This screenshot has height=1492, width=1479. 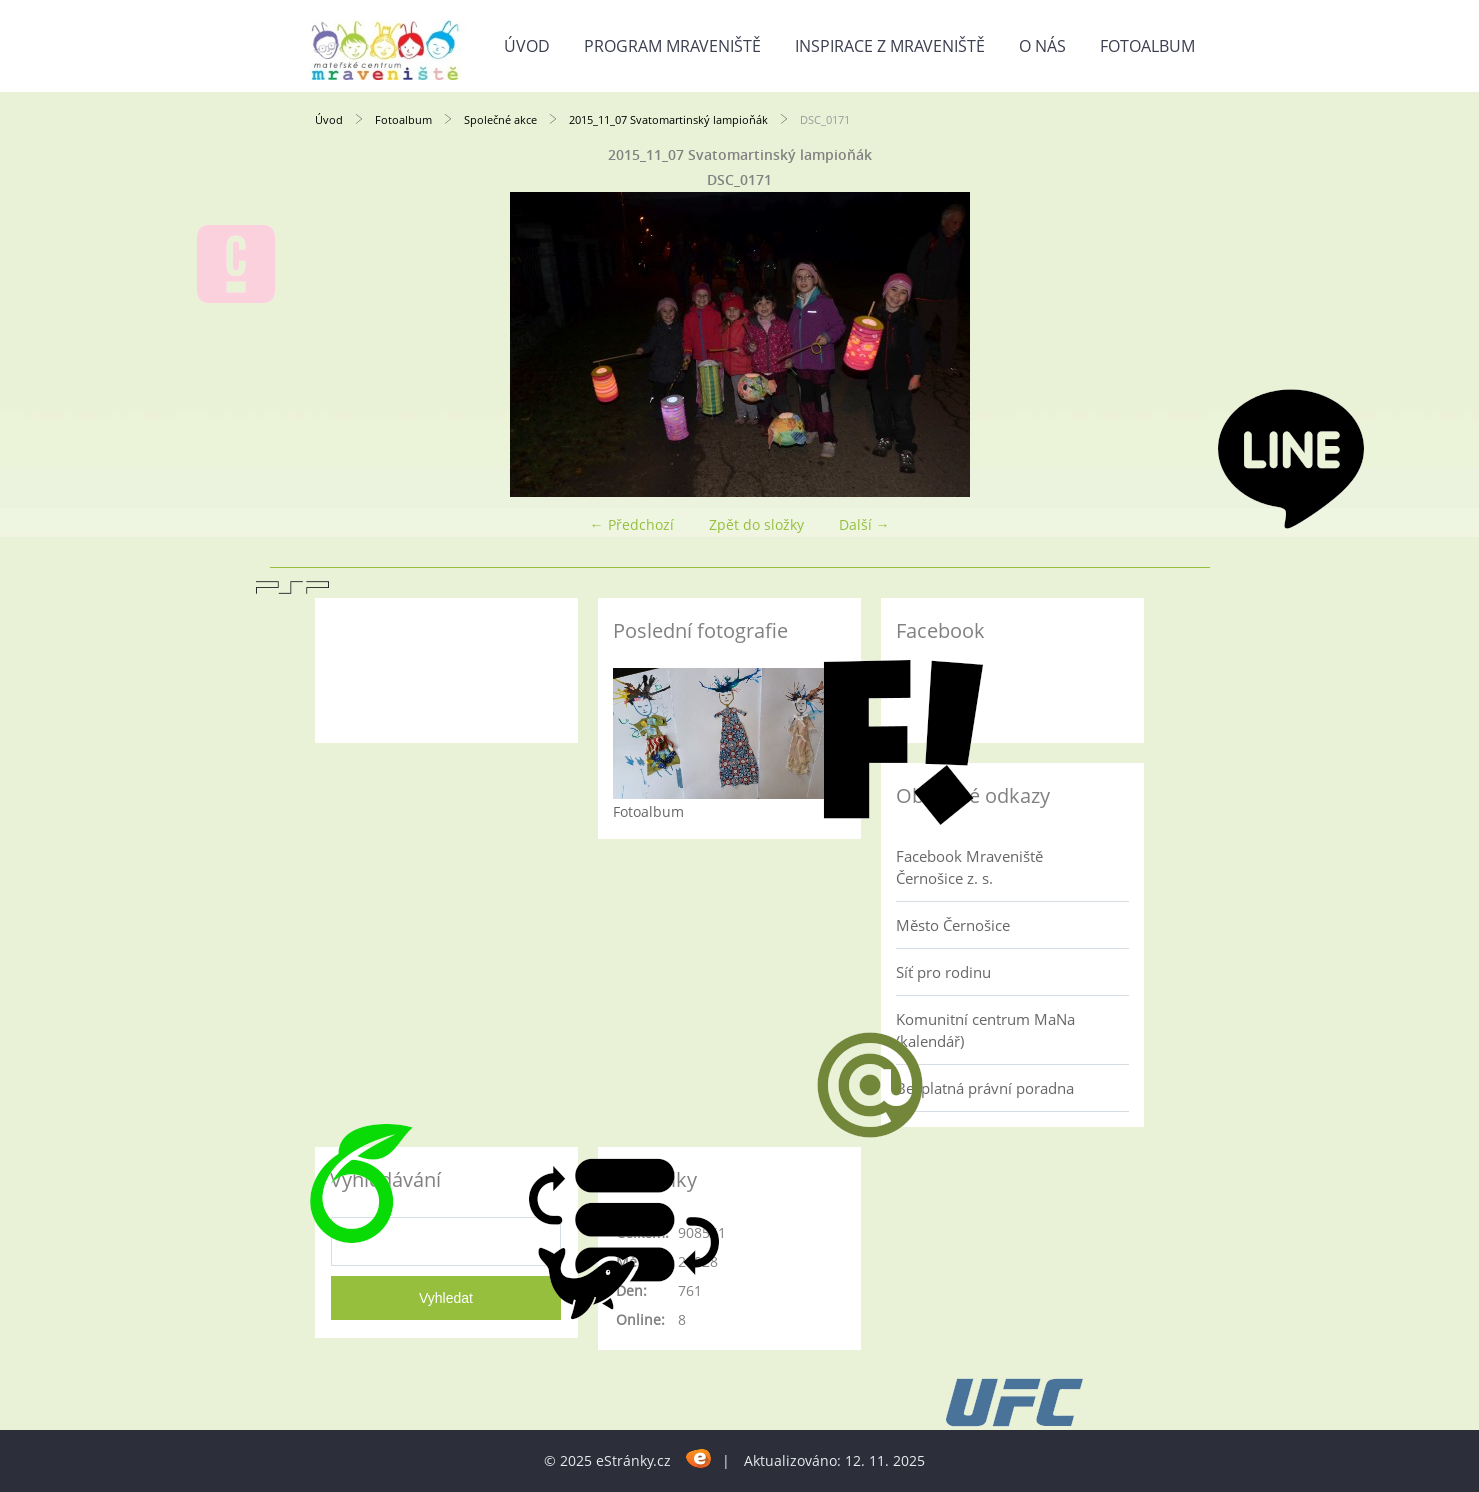 What do you see at coordinates (1014, 1402) in the screenshot?
I see `UFC brand logo` at bounding box center [1014, 1402].